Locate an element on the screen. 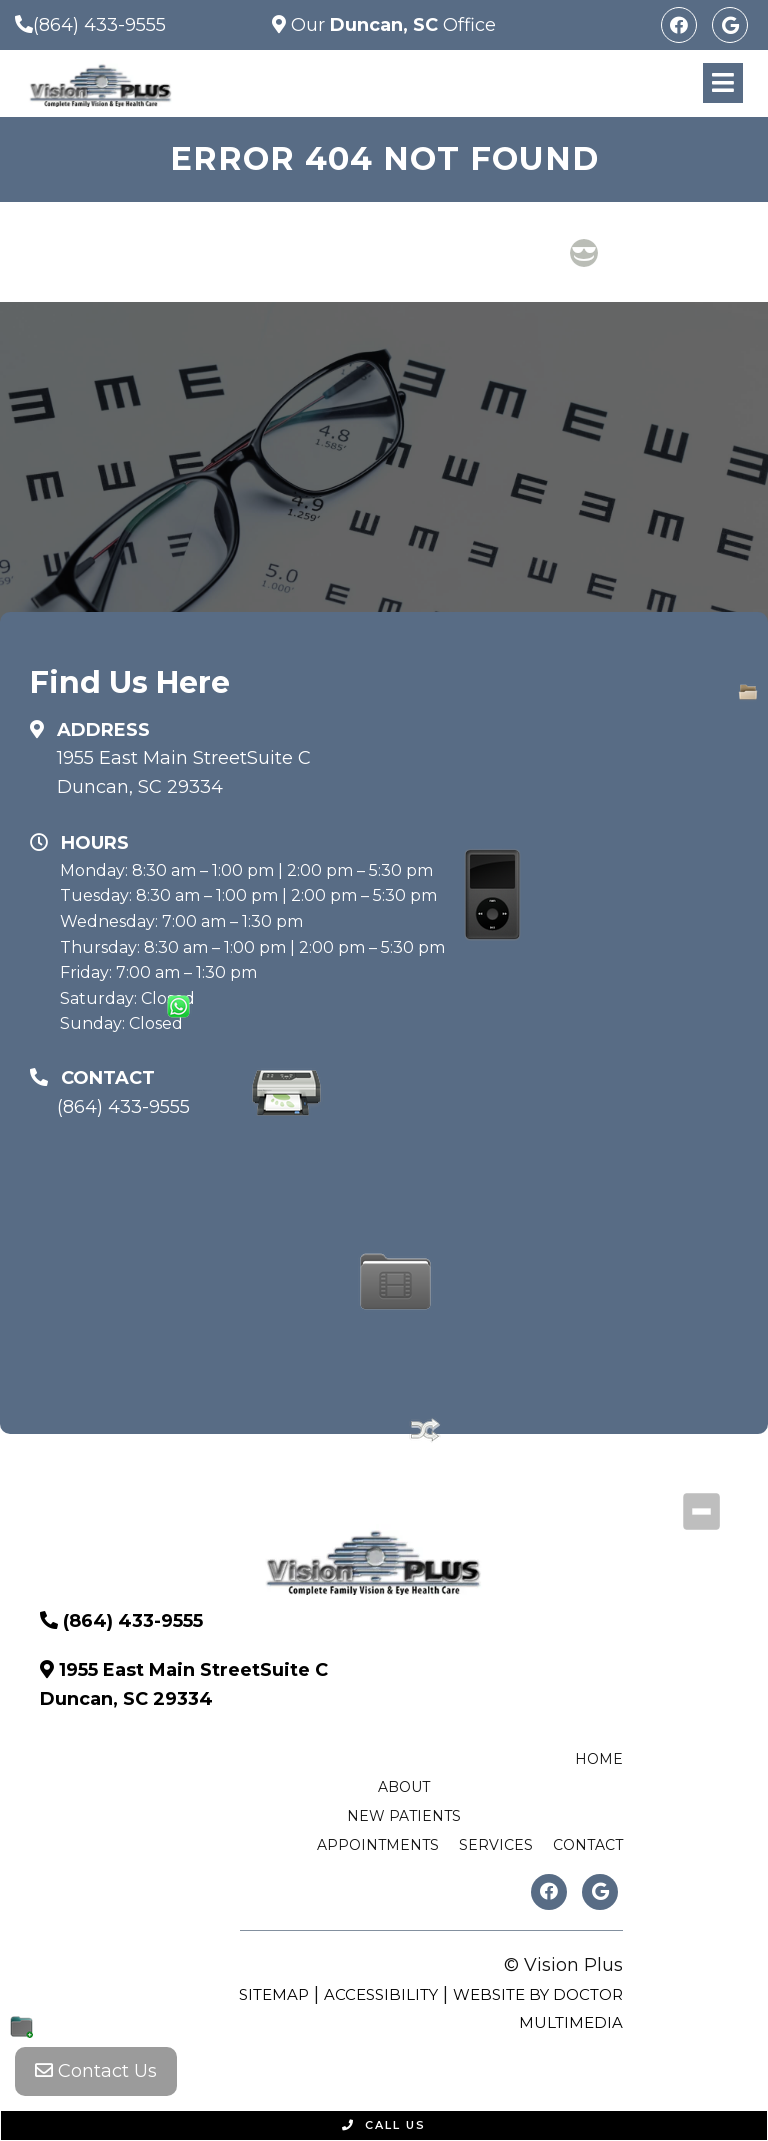  create a new folder is located at coordinates (21, 2026).